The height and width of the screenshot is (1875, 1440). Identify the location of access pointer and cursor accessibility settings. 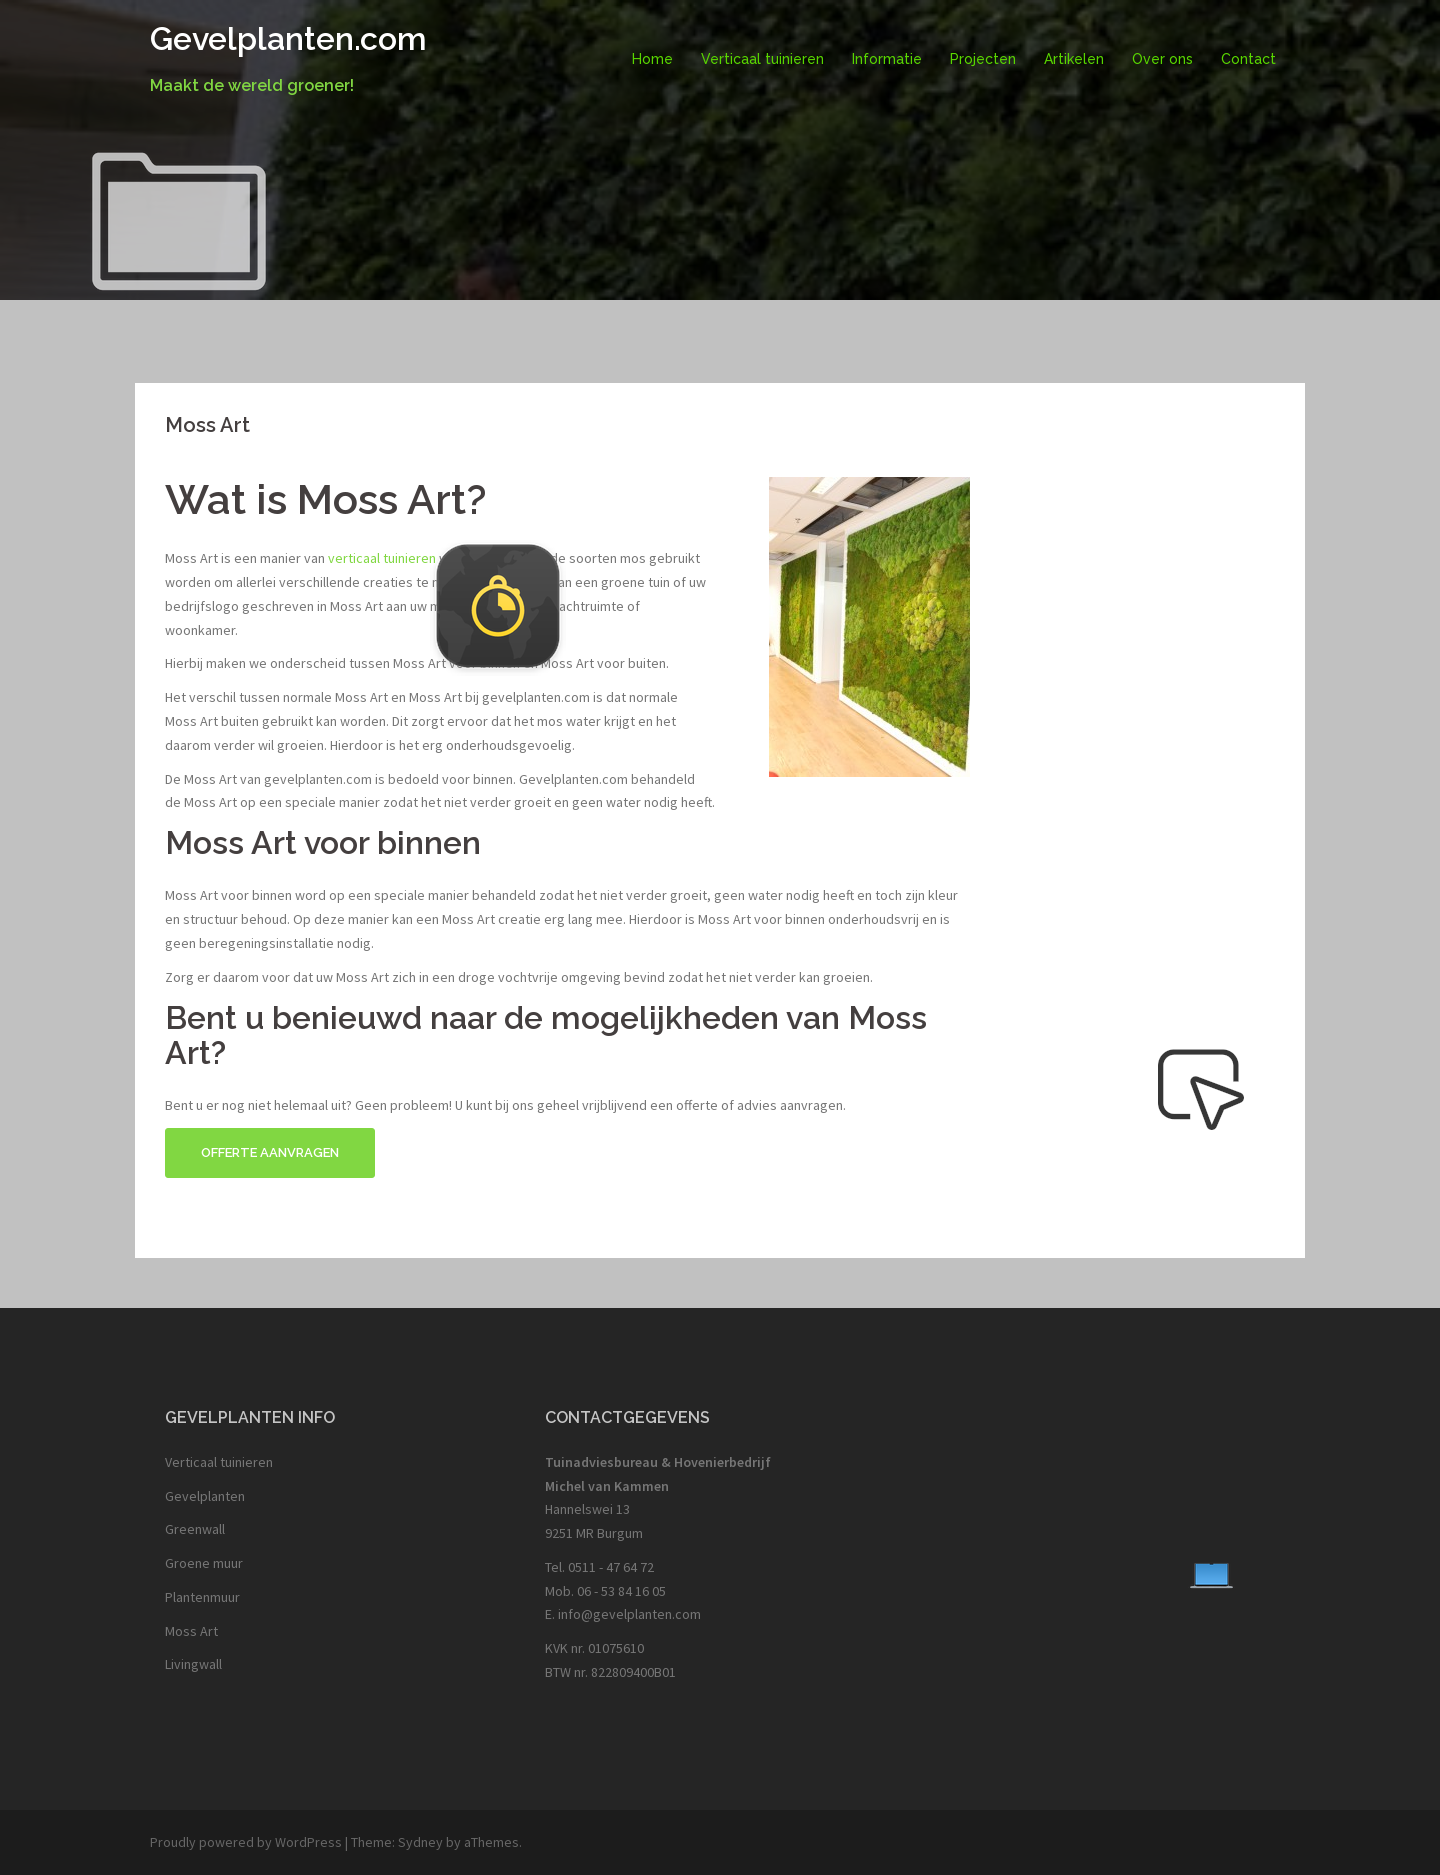
(1201, 1087).